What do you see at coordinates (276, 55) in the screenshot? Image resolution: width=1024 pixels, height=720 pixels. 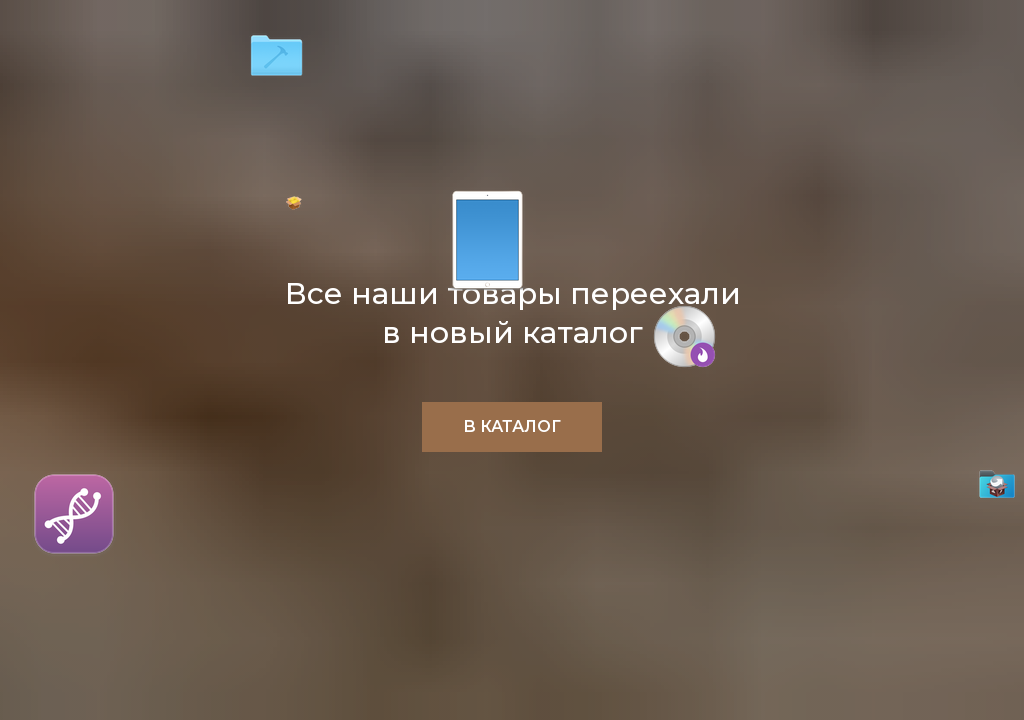 I see `open developer tools and resources folder` at bounding box center [276, 55].